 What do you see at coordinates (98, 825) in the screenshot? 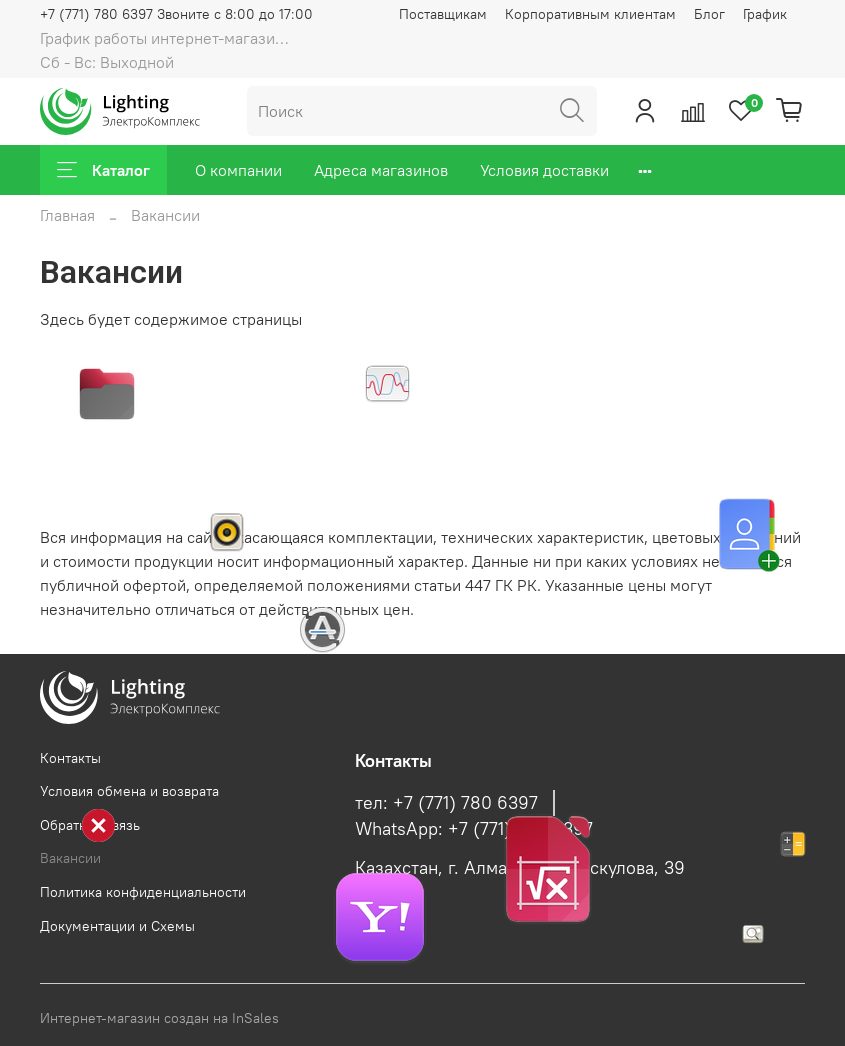
I see `stop or cancel the current action` at bounding box center [98, 825].